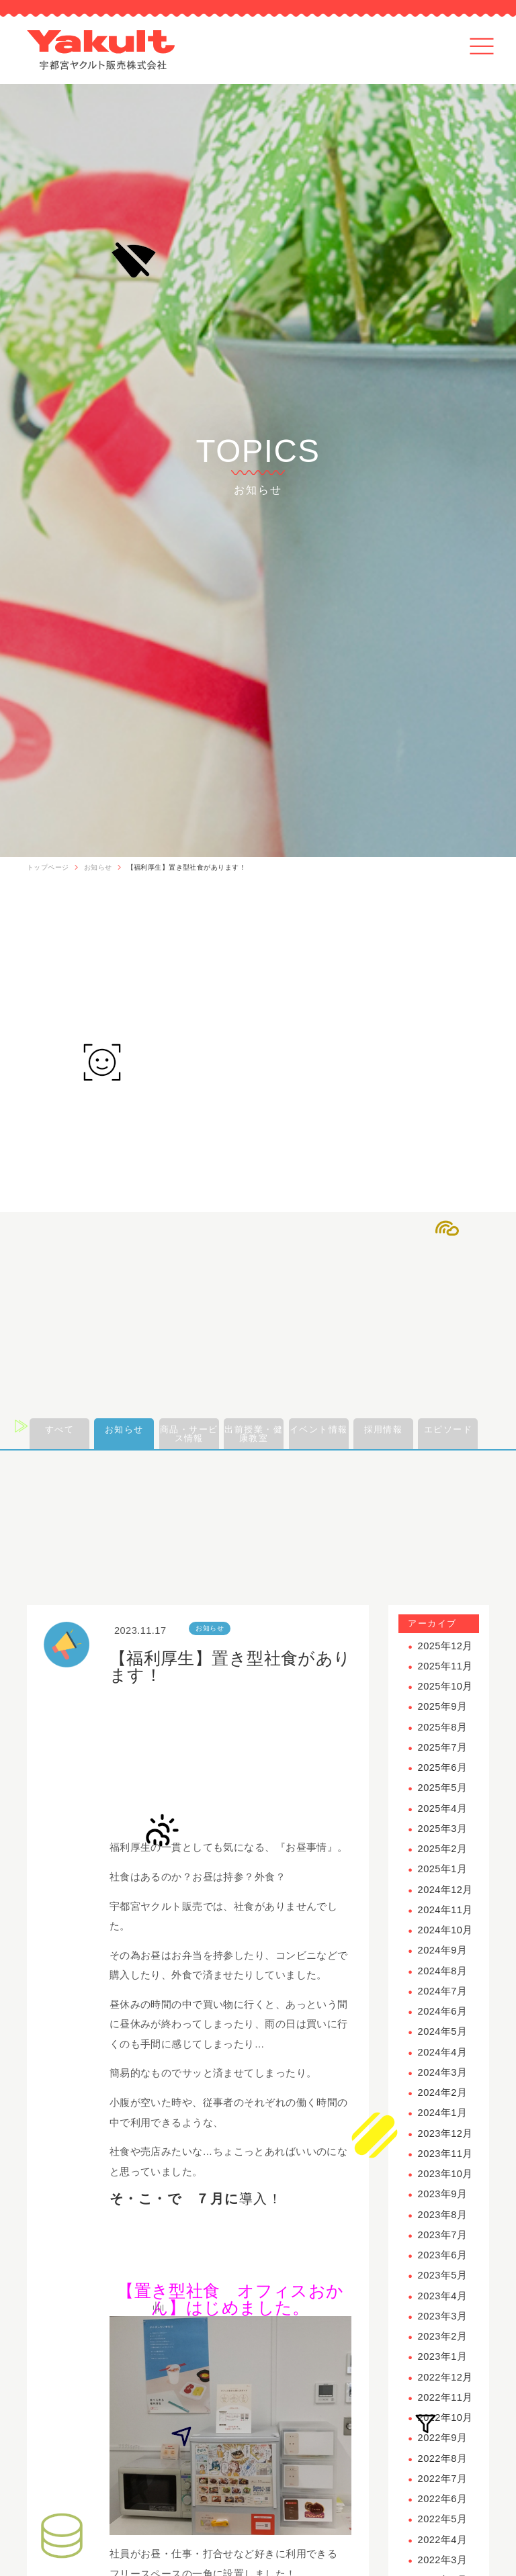 Image resolution: width=516 pixels, height=2576 pixels. I want to click on scan face to unlock or authenticate, so click(102, 1062).